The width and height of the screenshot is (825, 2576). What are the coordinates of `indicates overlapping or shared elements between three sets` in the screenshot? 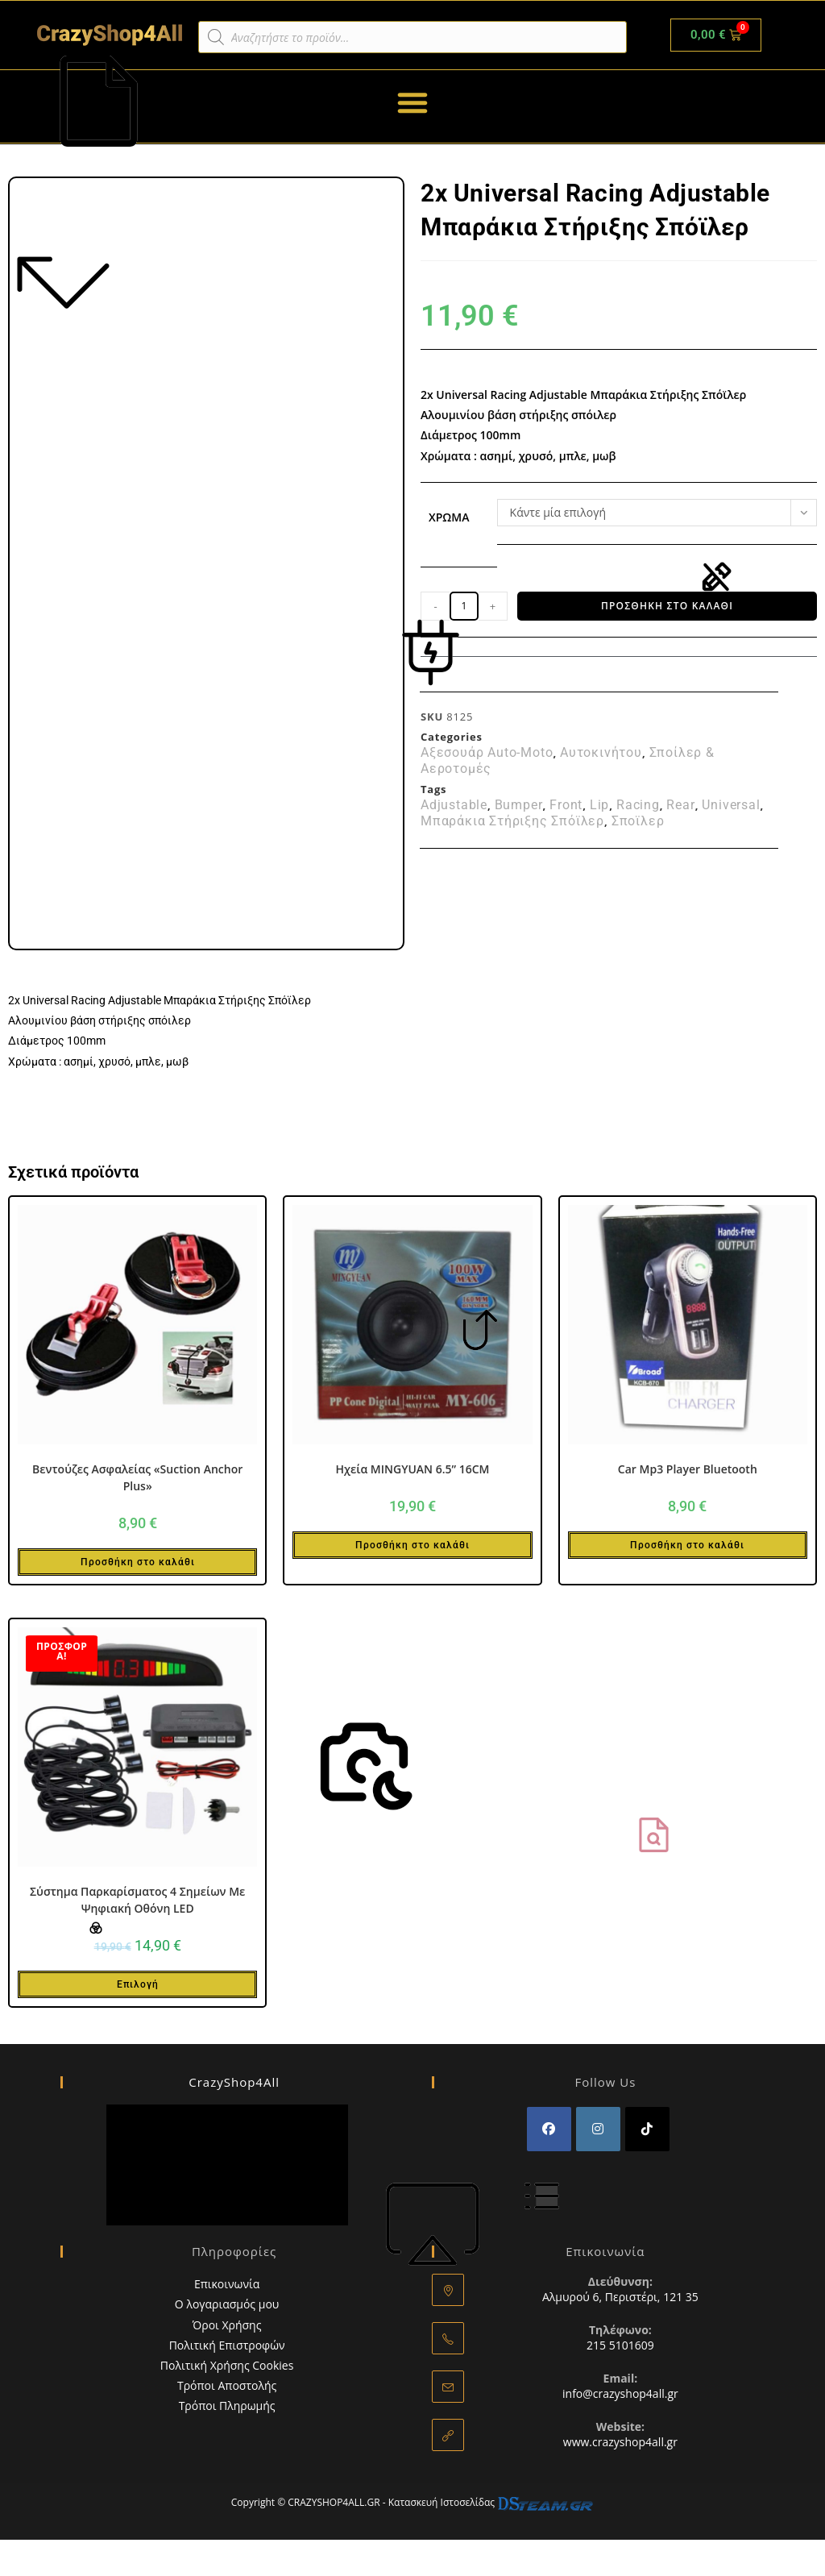 It's located at (96, 1928).